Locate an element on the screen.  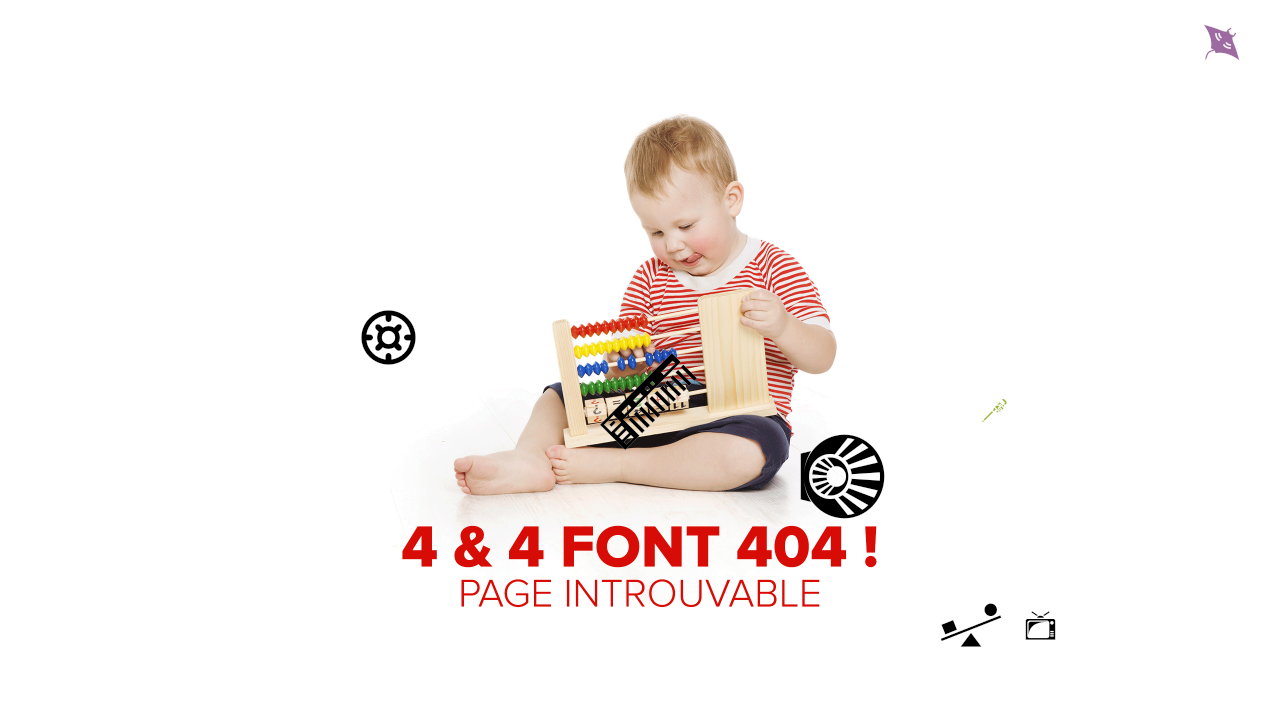
access game settings or options is located at coordinates (388, 337).